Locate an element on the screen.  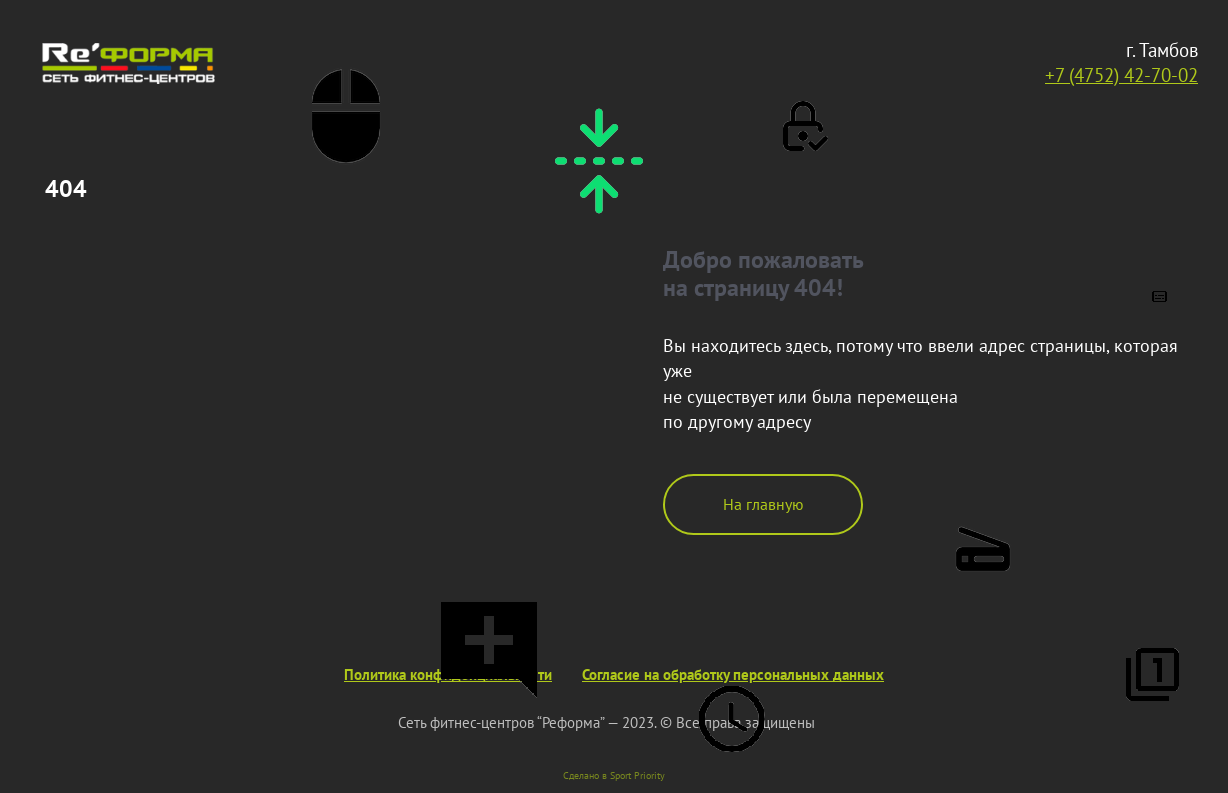
view time or clock settings is located at coordinates (732, 719).